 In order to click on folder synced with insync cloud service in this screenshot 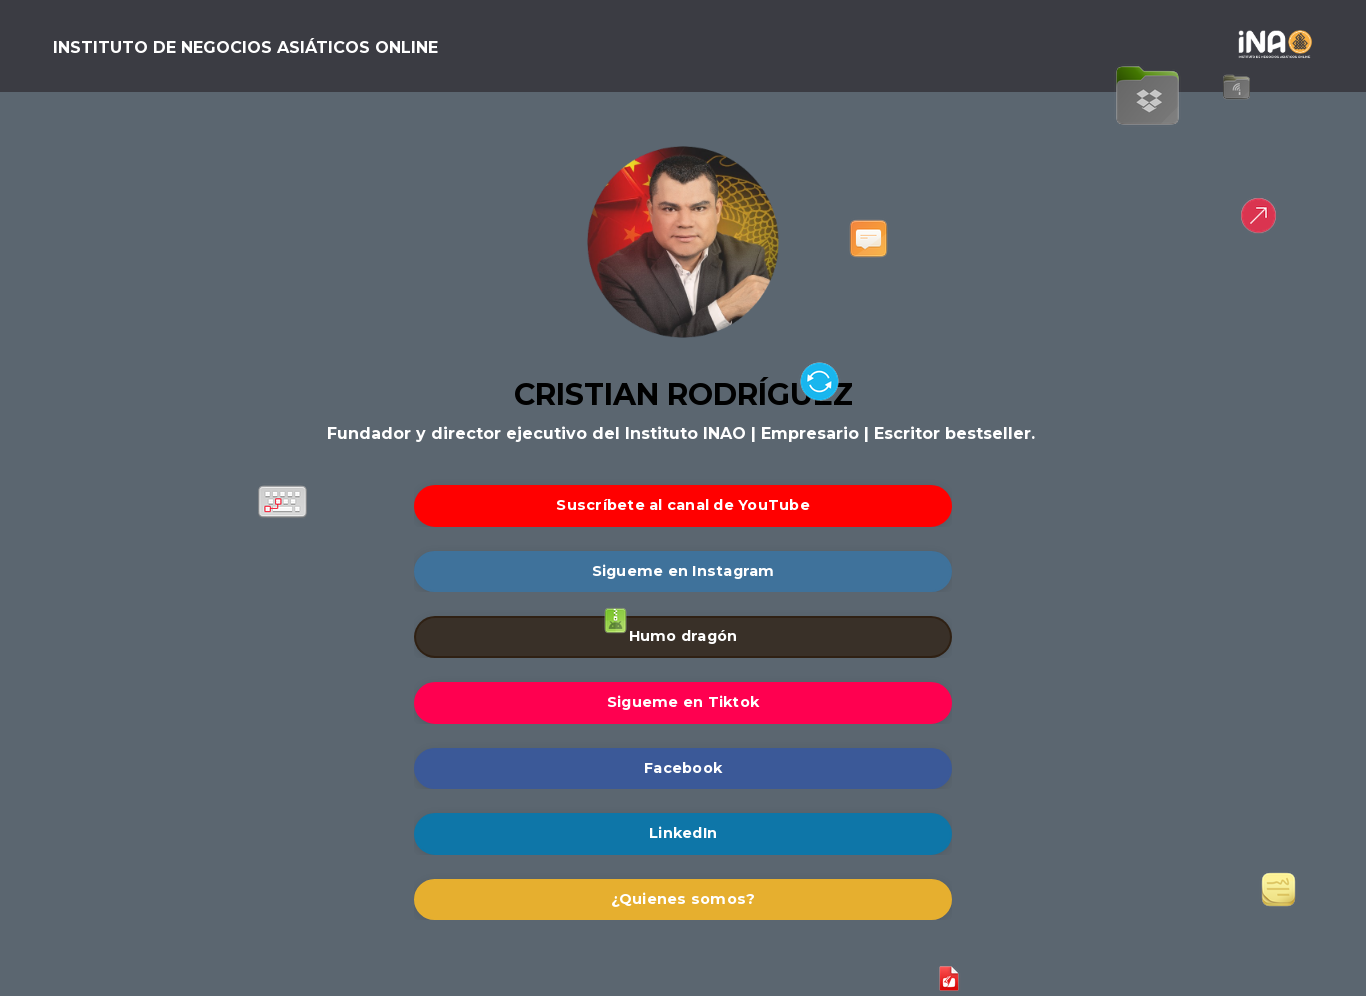, I will do `click(1236, 86)`.